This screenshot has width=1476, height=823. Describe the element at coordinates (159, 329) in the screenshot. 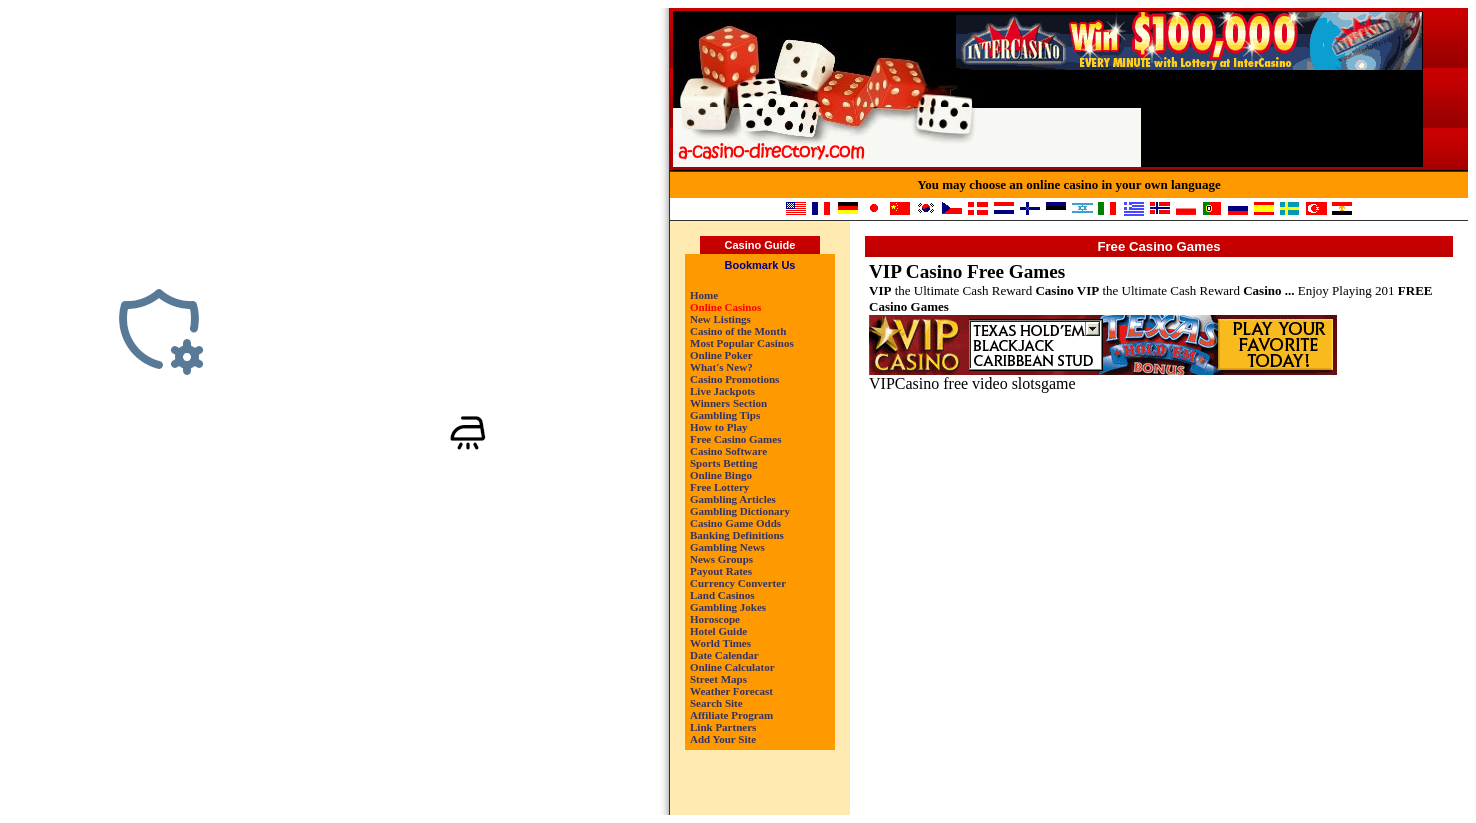

I see `access security settings` at that location.